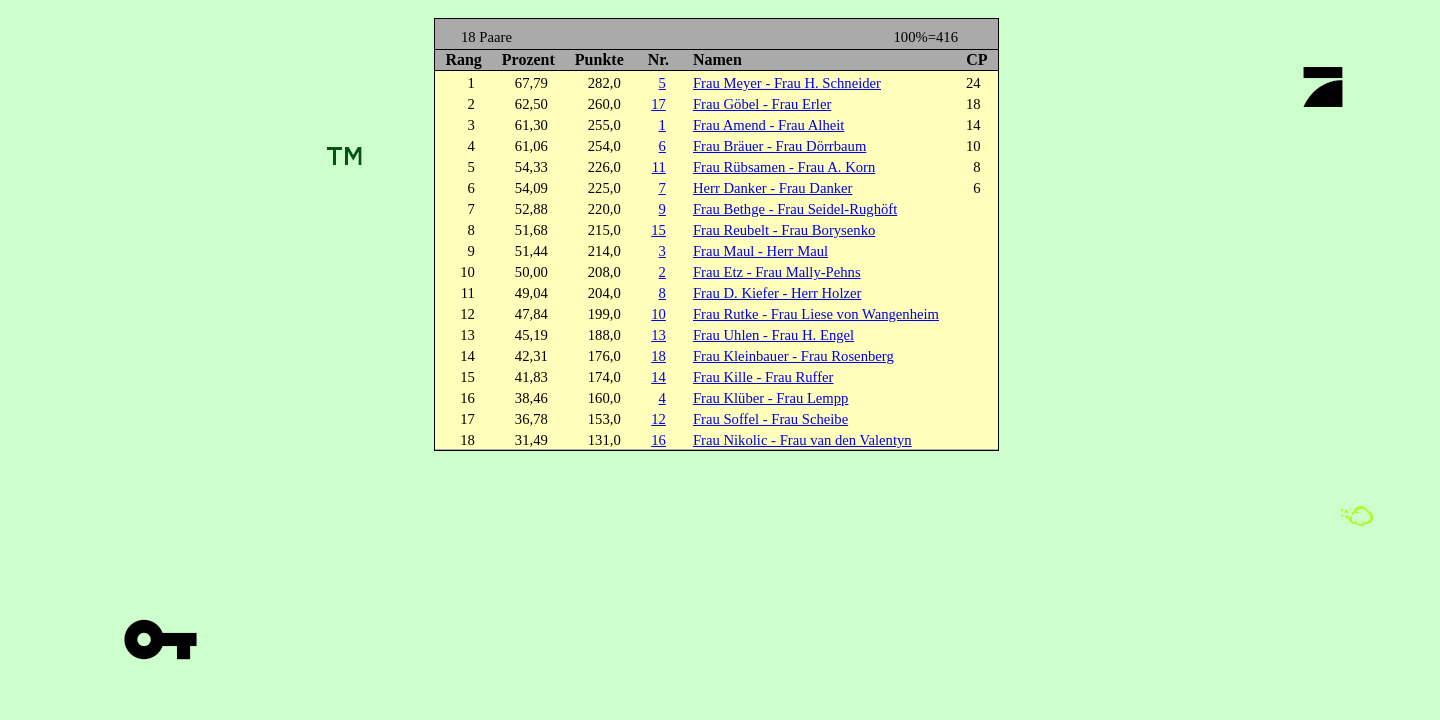 The width and height of the screenshot is (1440, 720). What do you see at coordinates (1357, 516) in the screenshot?
I see `cloudversify logo` at bounding box center [1357, 516].